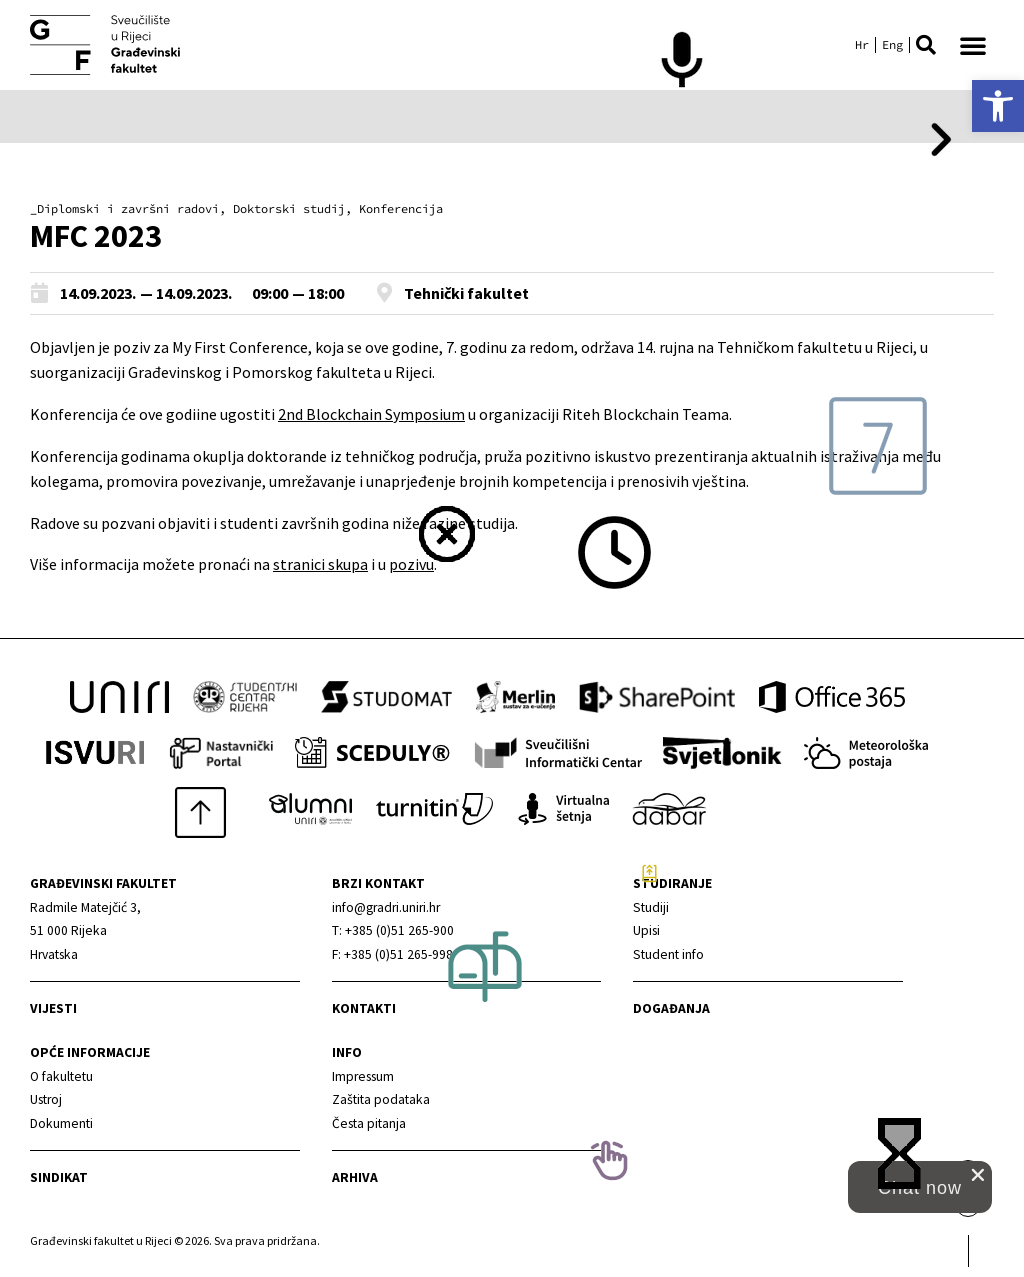 The height and width of the screenshot is (1277, 1024). Describe the element at coordinates (447, 534) in the screenshot. I see `dismiss or close a dialog` at that location.